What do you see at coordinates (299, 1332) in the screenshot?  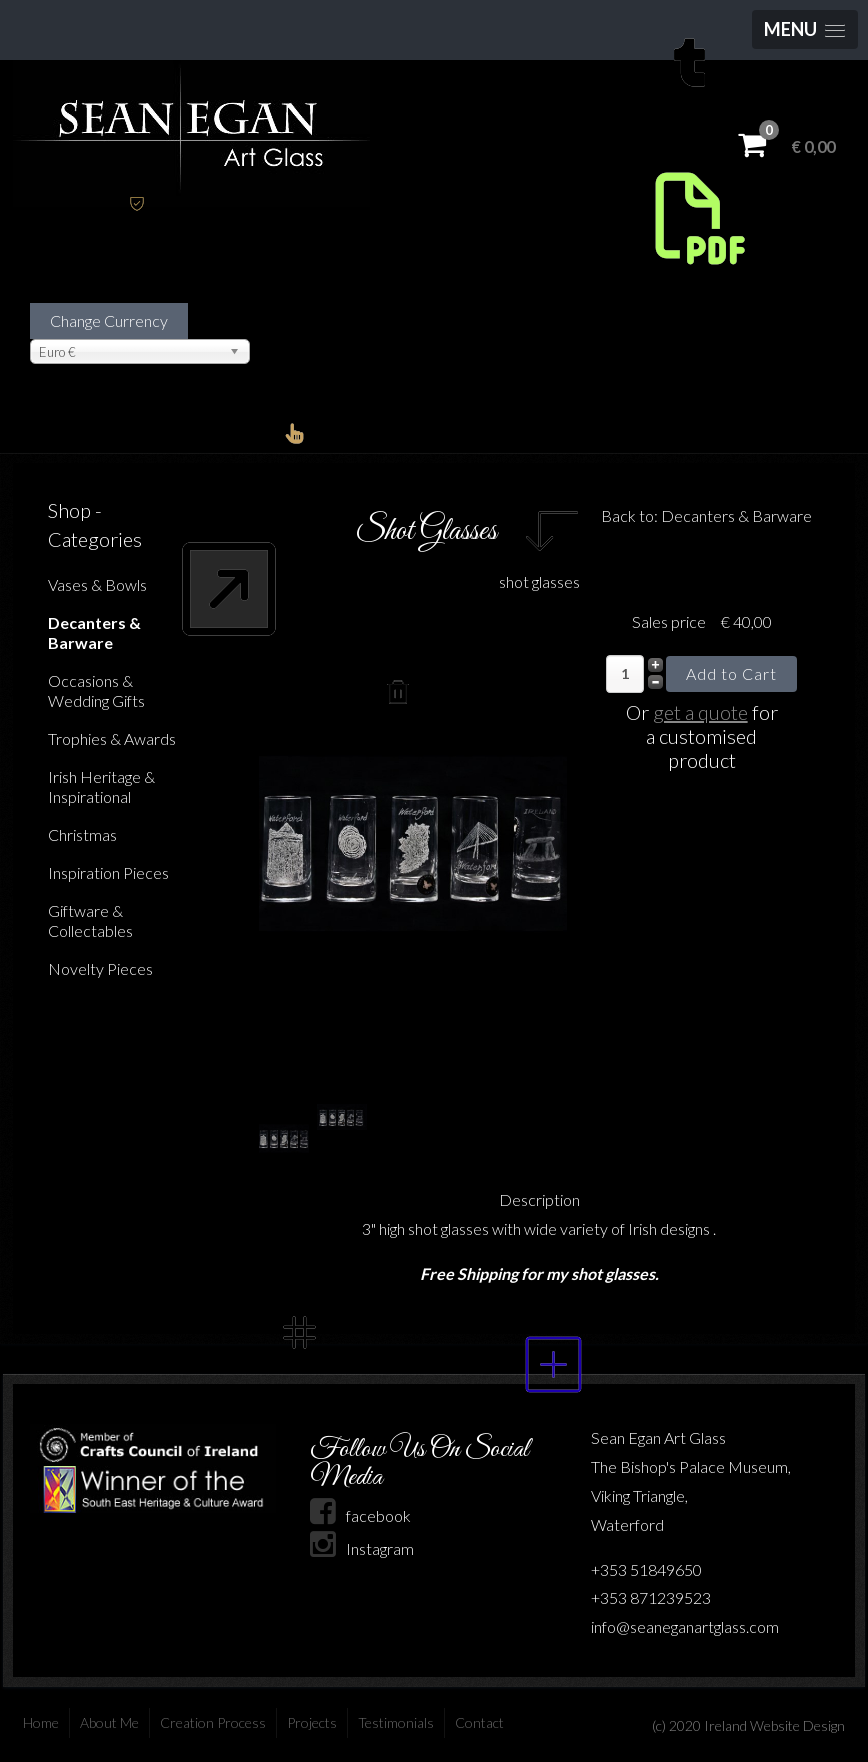 I see `add or view hashtags` at bounding box center [299, 1332].